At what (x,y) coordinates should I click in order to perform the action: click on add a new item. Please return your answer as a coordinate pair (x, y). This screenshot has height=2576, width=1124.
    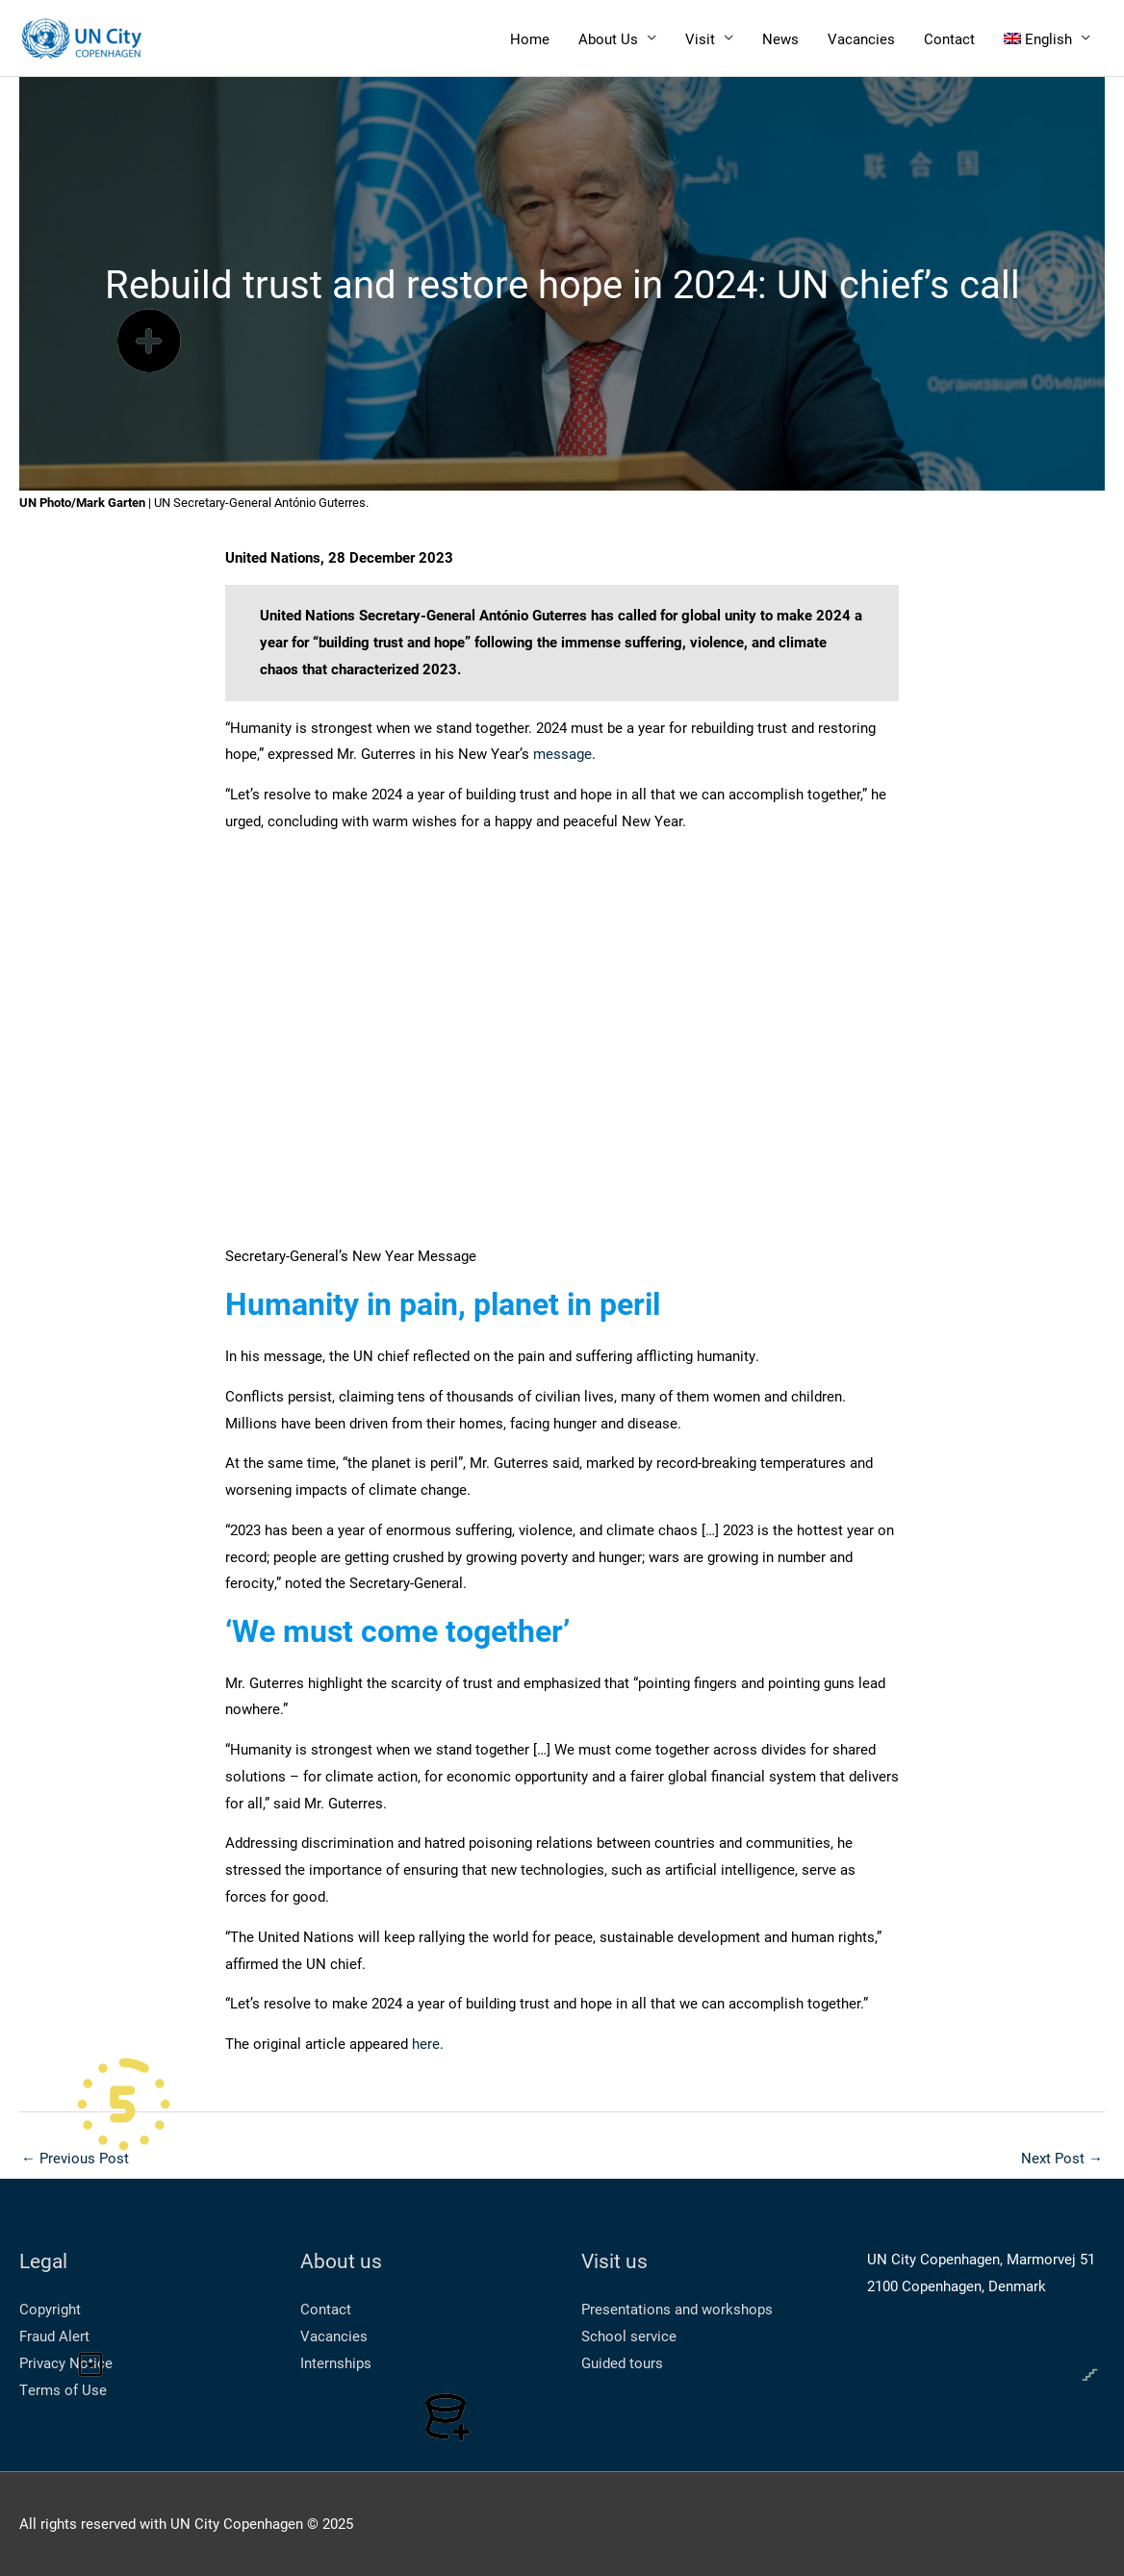
    Looking at the image, I should click on (148, 341).